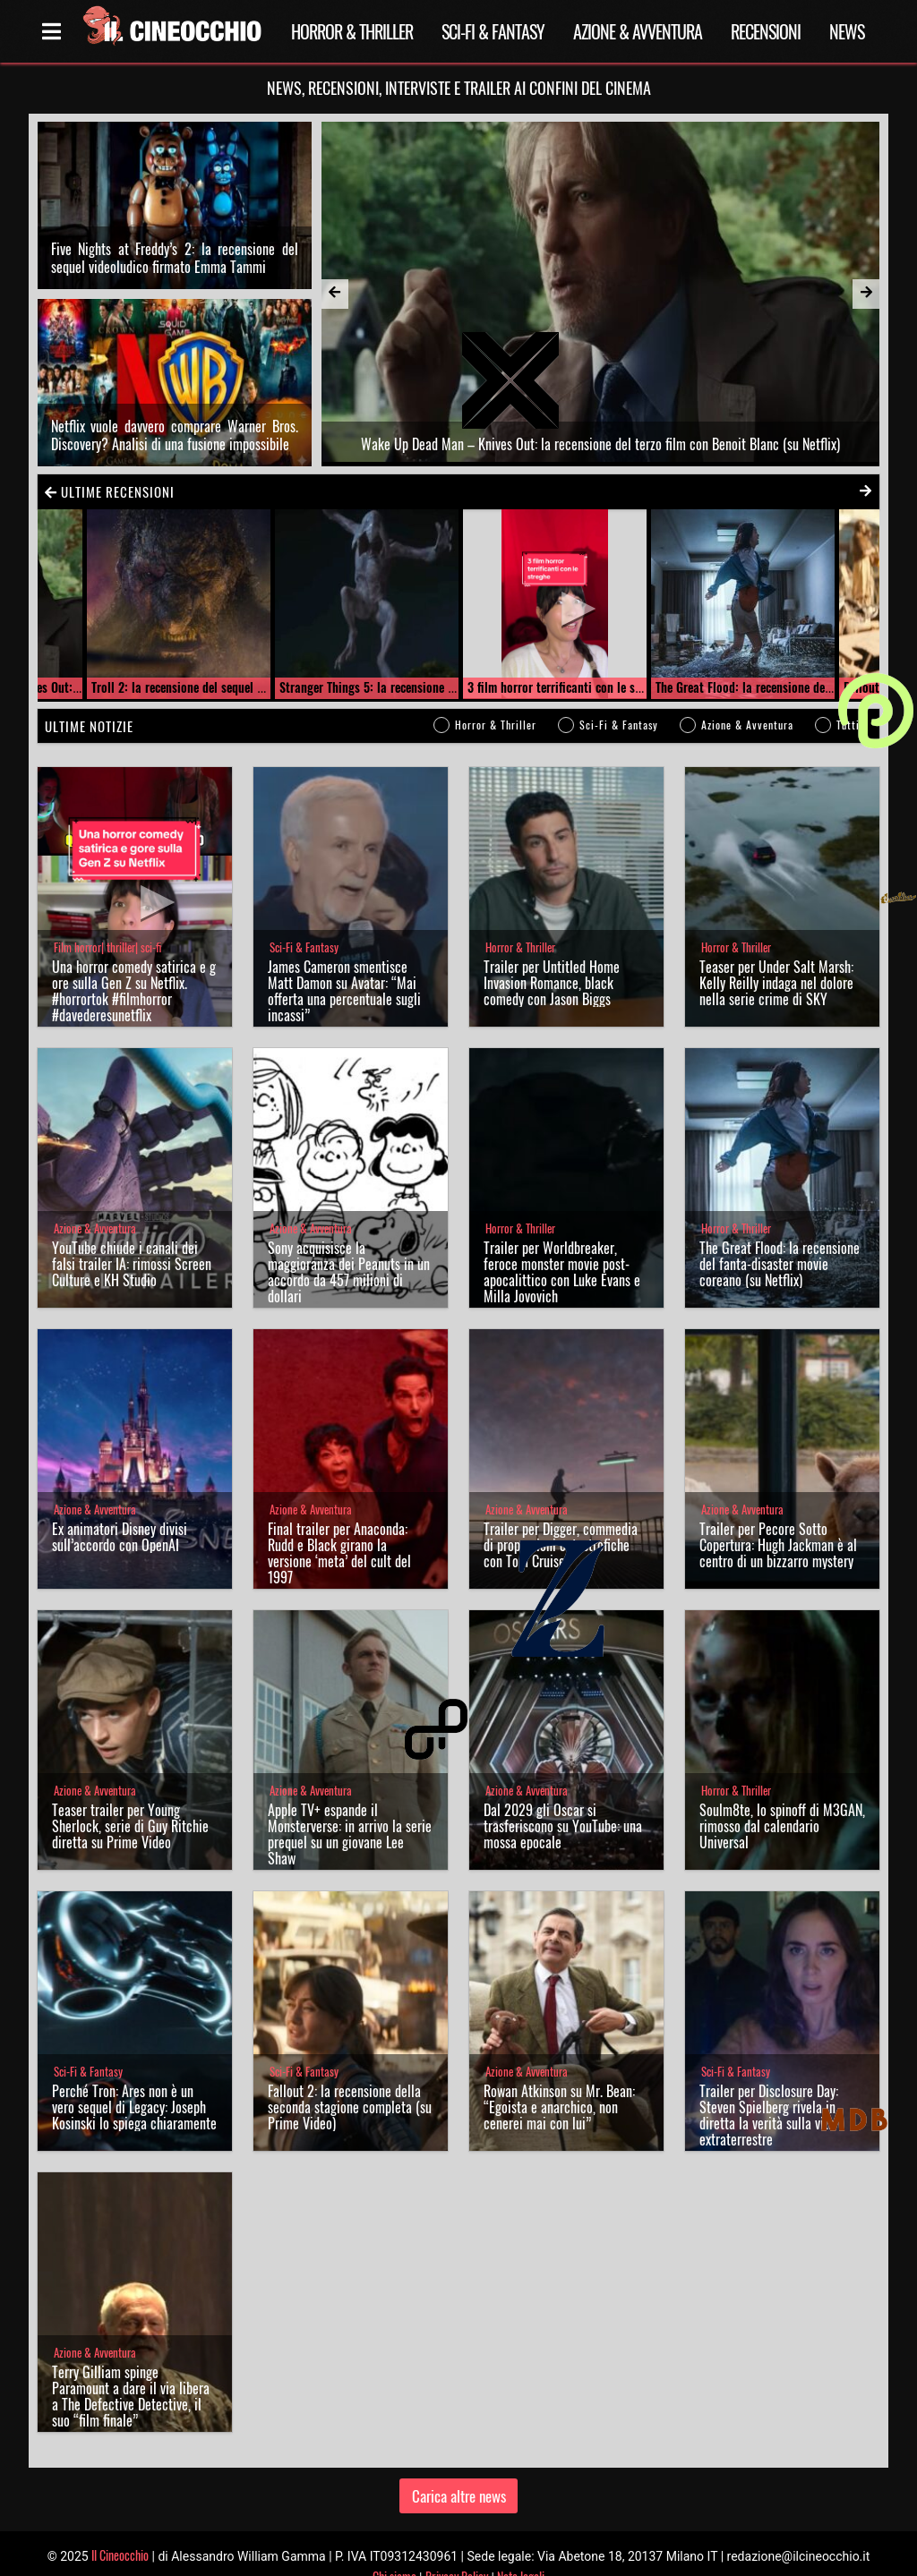 The image size is (917, 2576). I want to click on visit the Threadless website or app, so click(898, 898).